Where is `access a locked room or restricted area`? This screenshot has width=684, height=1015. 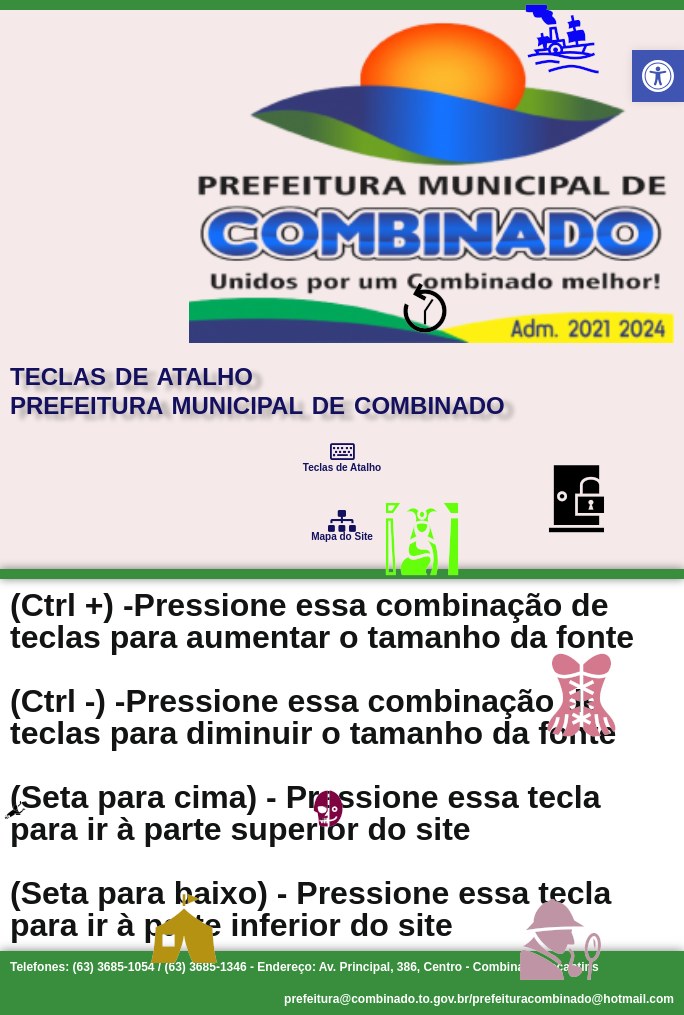
access a locked room or restricted area is located at coordinates (576, 497).